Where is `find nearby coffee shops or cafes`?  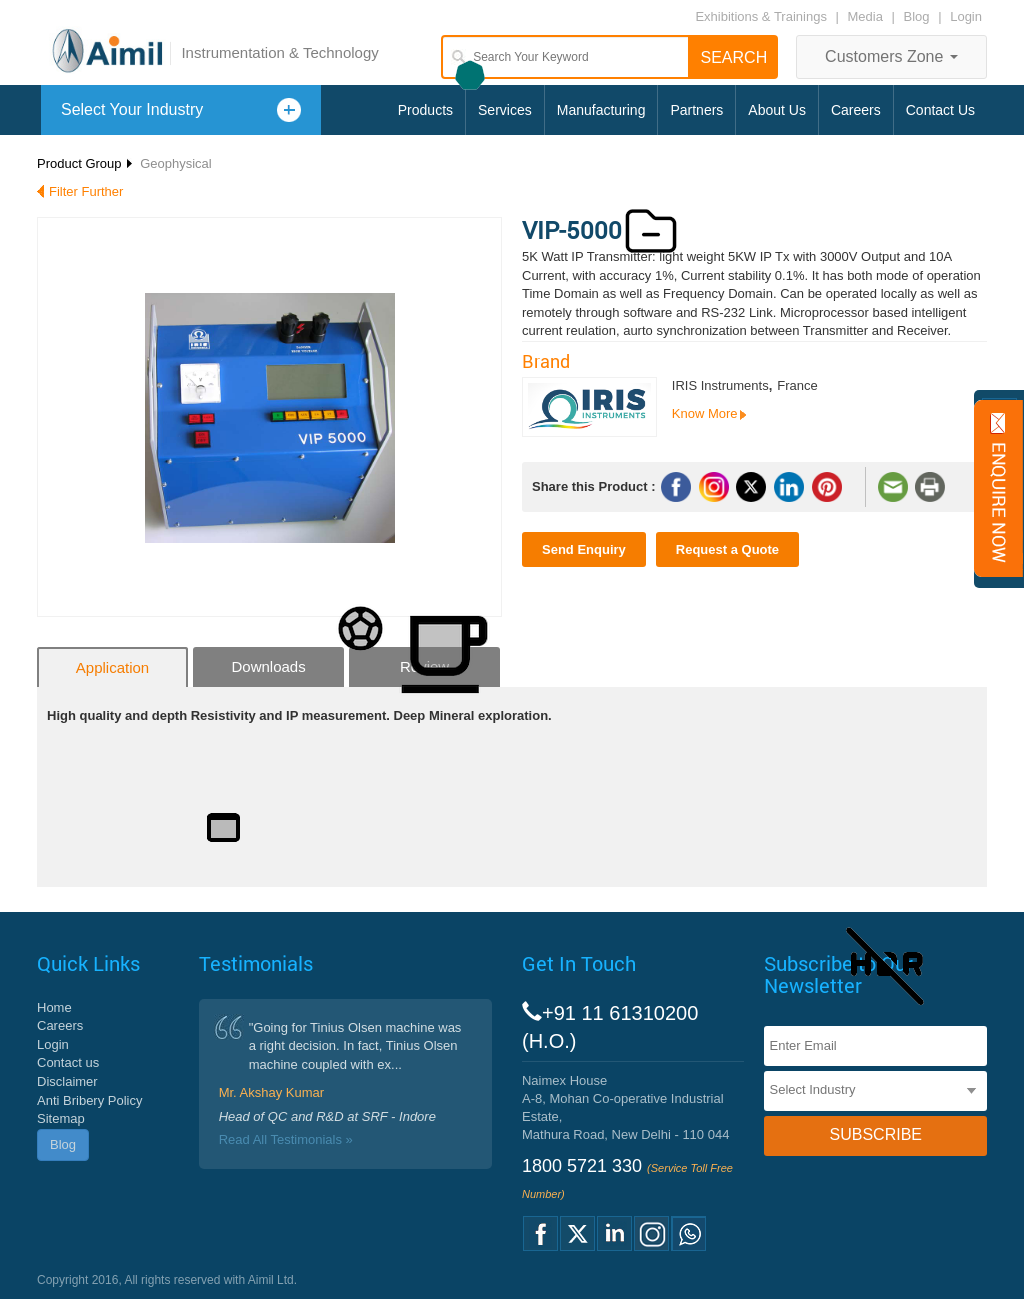
find nearby coffee shops or cafes is located at coordinates (444, 654).